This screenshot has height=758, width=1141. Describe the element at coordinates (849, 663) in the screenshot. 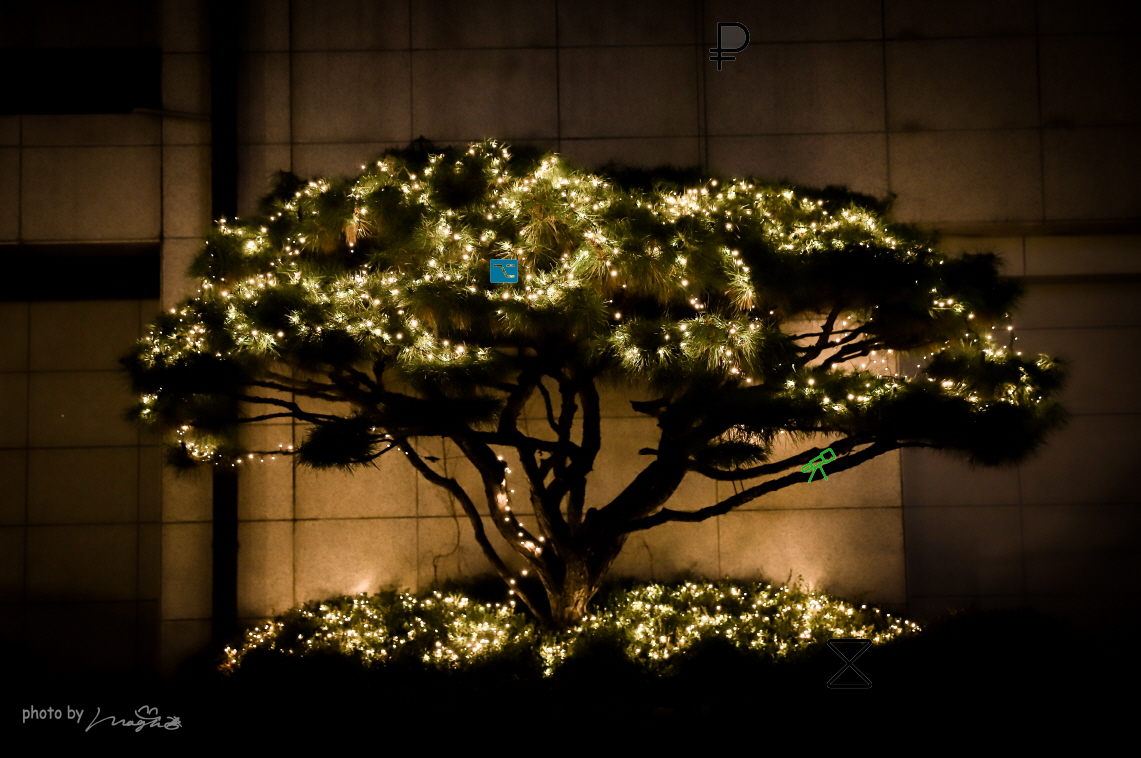

I see `indicates loading or processing in progress` at that location.